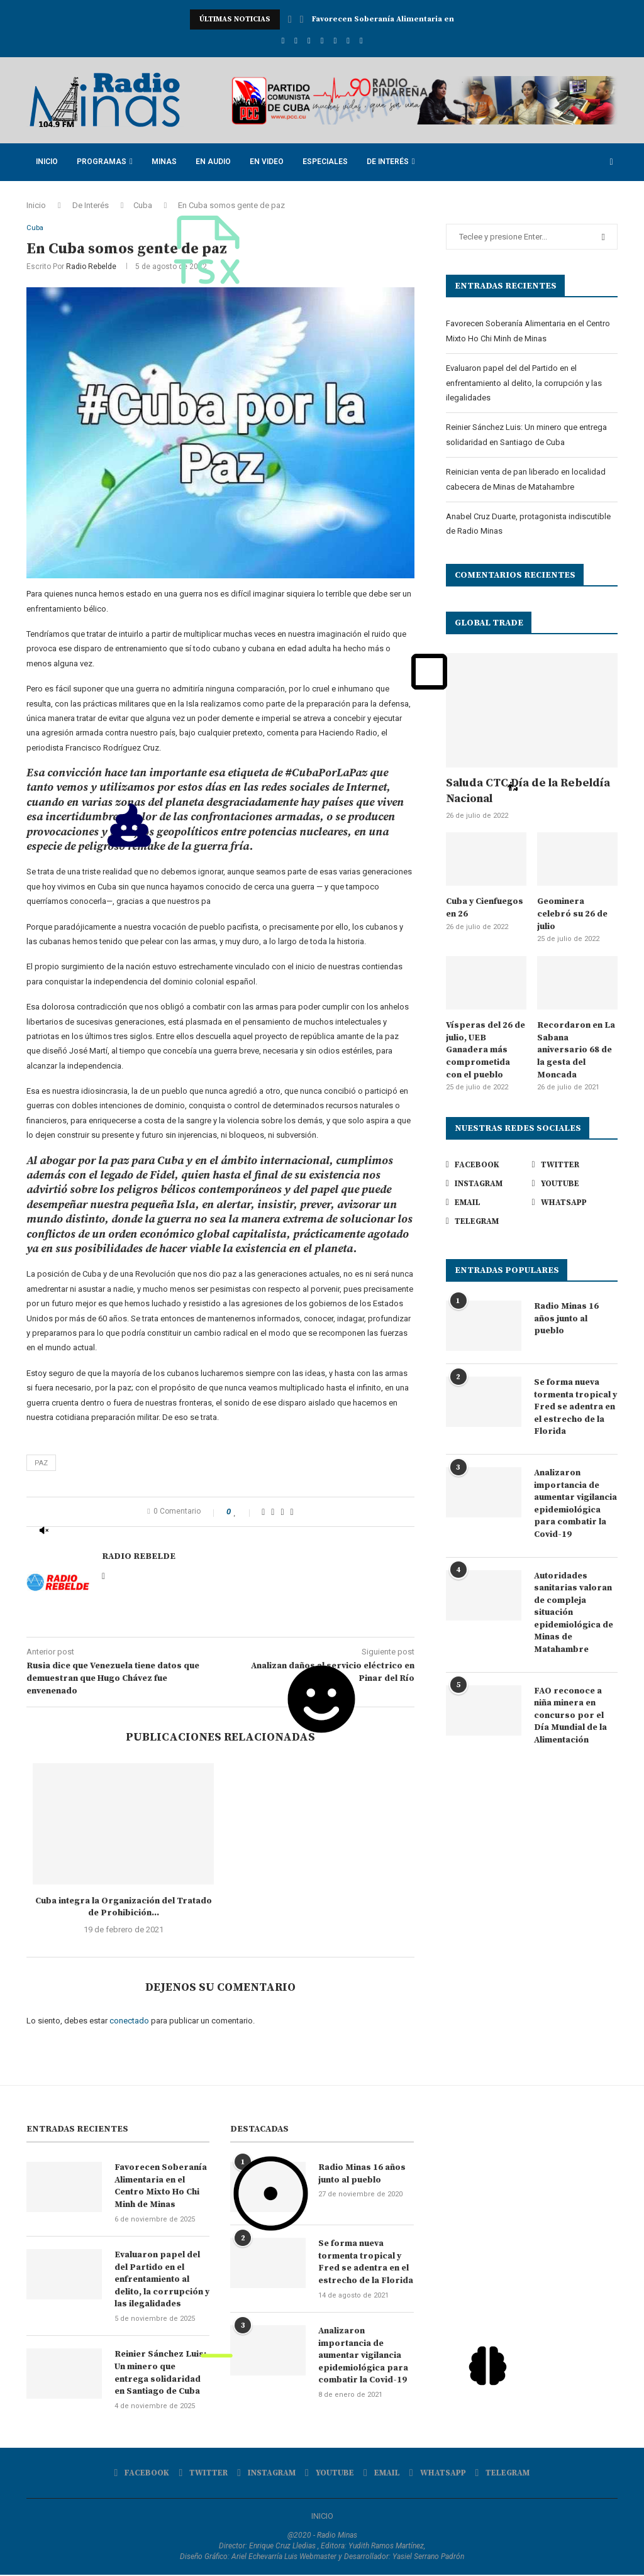 The width and height of the screenshot is (644, 2576). I want to click on report harassment or bullying behavior, so click(513, 786).